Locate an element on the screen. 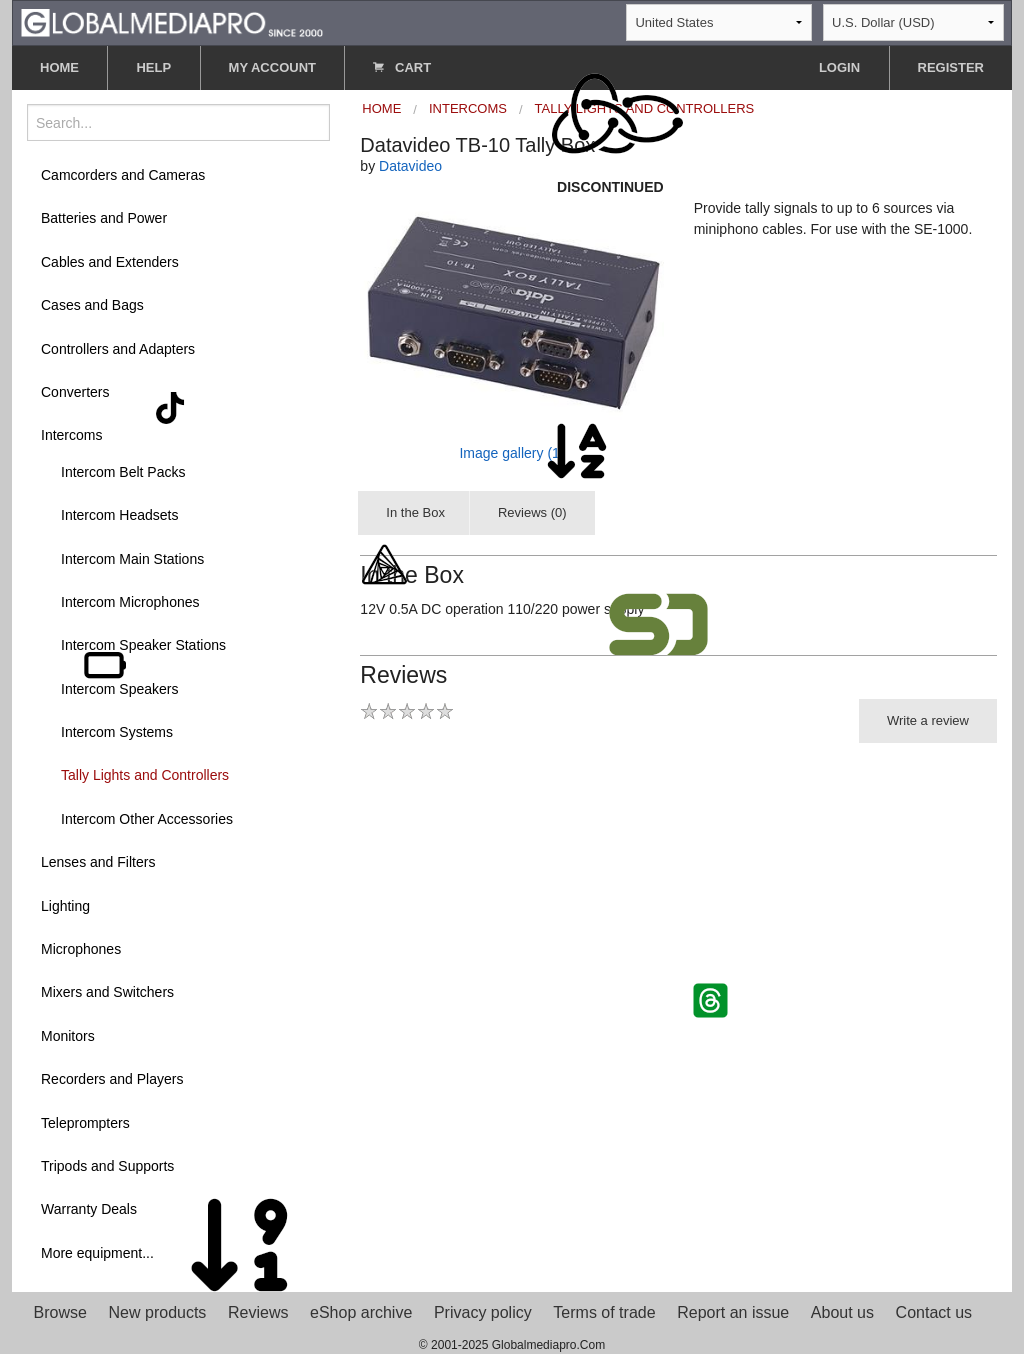 Image resolution: width=1024 pixels, height=1354 pixels. speaker deck logo is located at coordinates (658, 624).